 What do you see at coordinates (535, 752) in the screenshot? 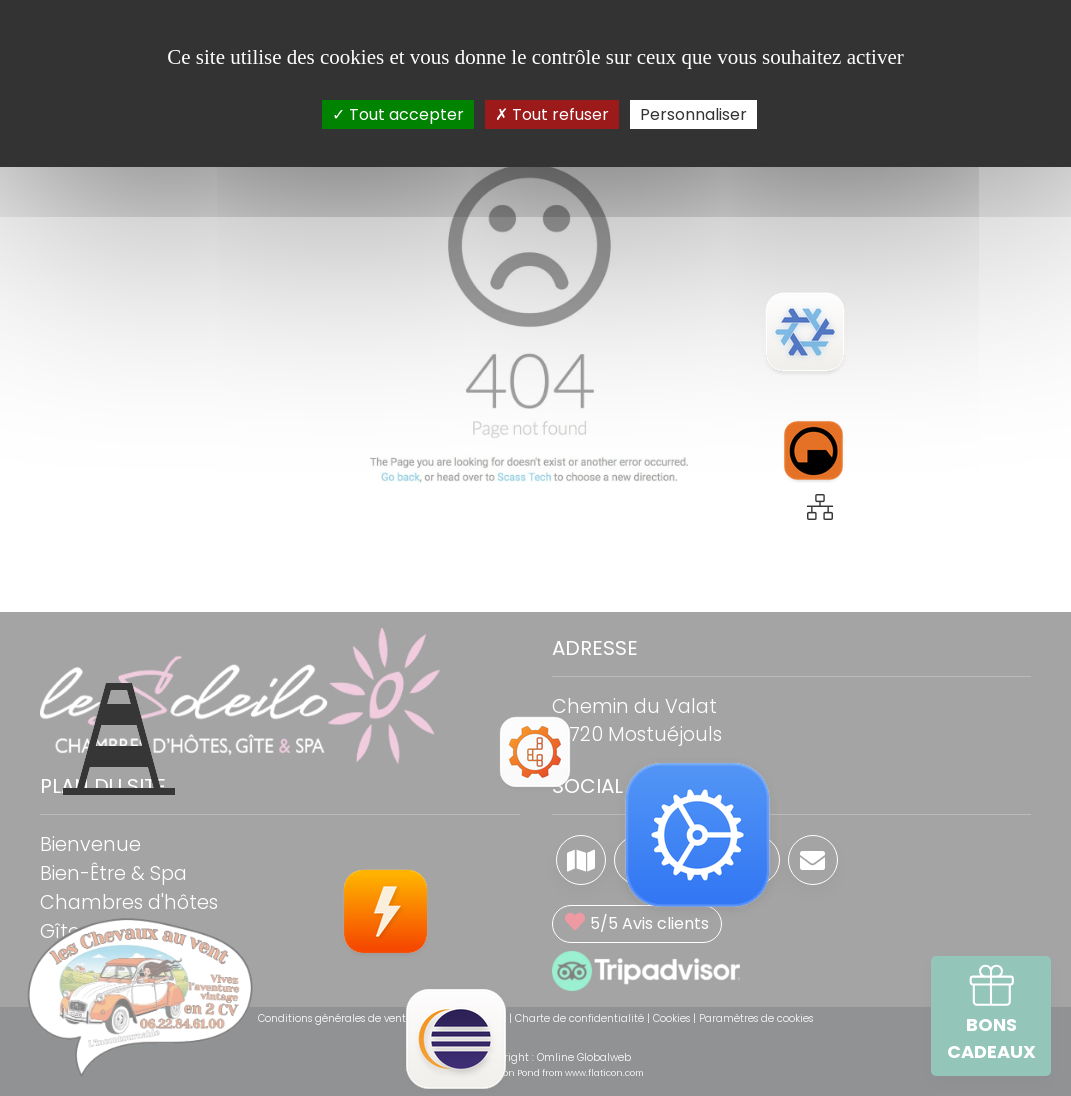
I see `open btrfs assistant for managing btrfs filesystem snapshots` at bounding box center [535, 752].